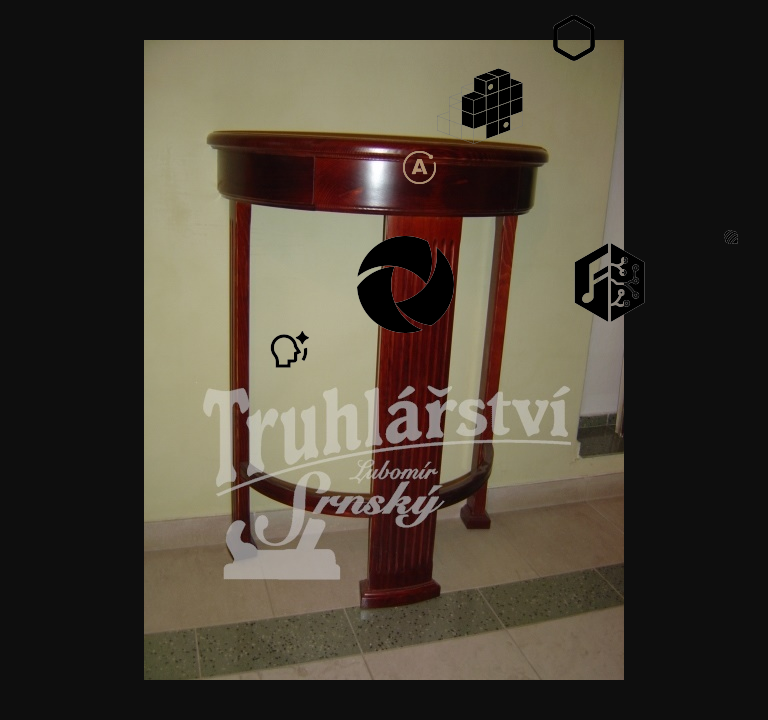 The image size is (768, 720). I want to click on access speak ai voice assistant, so click(289, 351).